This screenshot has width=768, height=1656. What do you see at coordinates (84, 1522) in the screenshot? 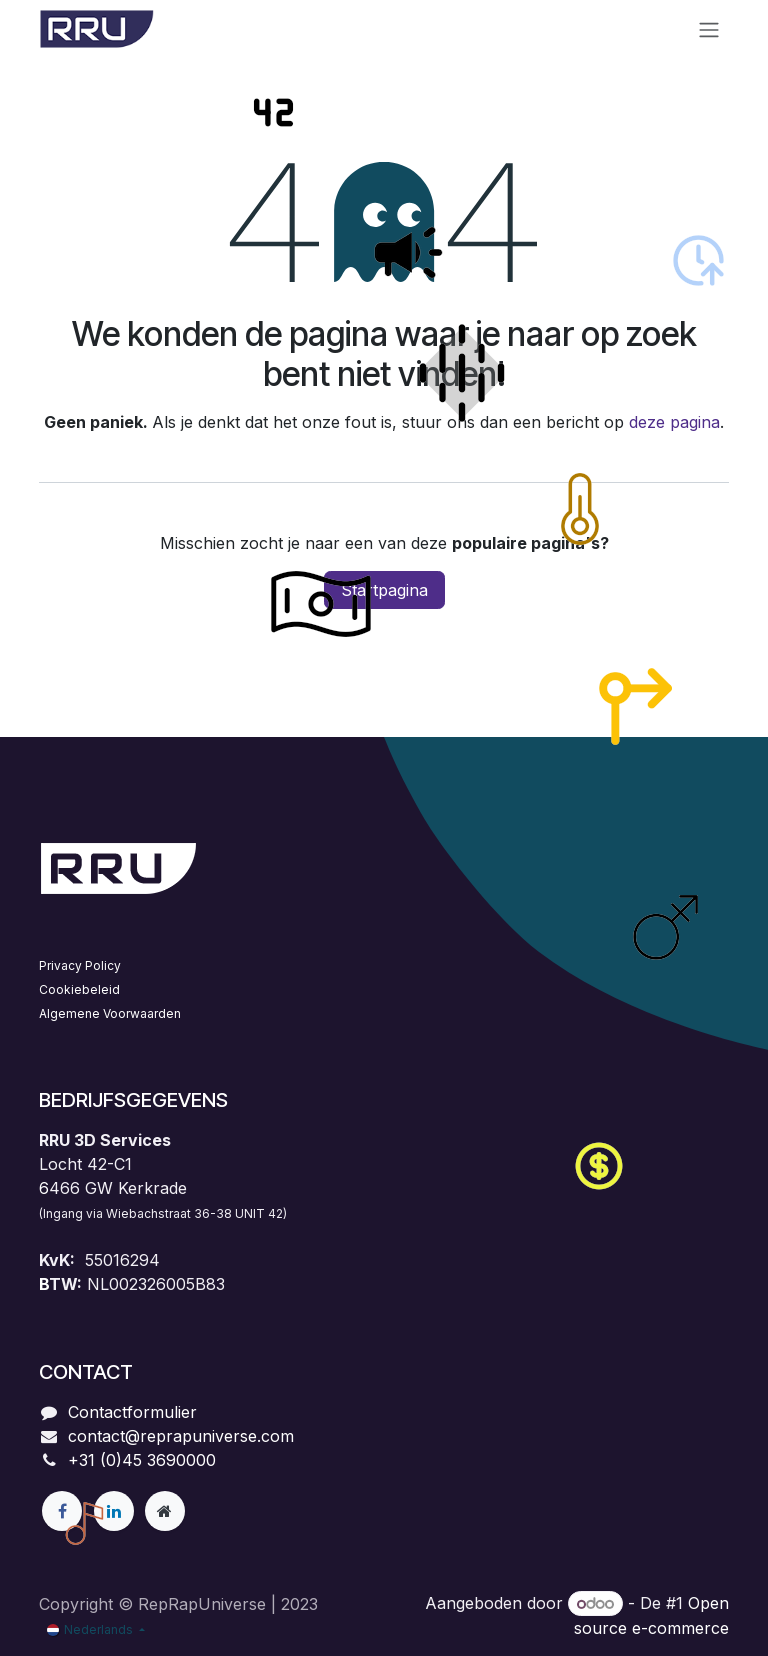
I see `access music or audio player` at bounding box center [84, 1522].